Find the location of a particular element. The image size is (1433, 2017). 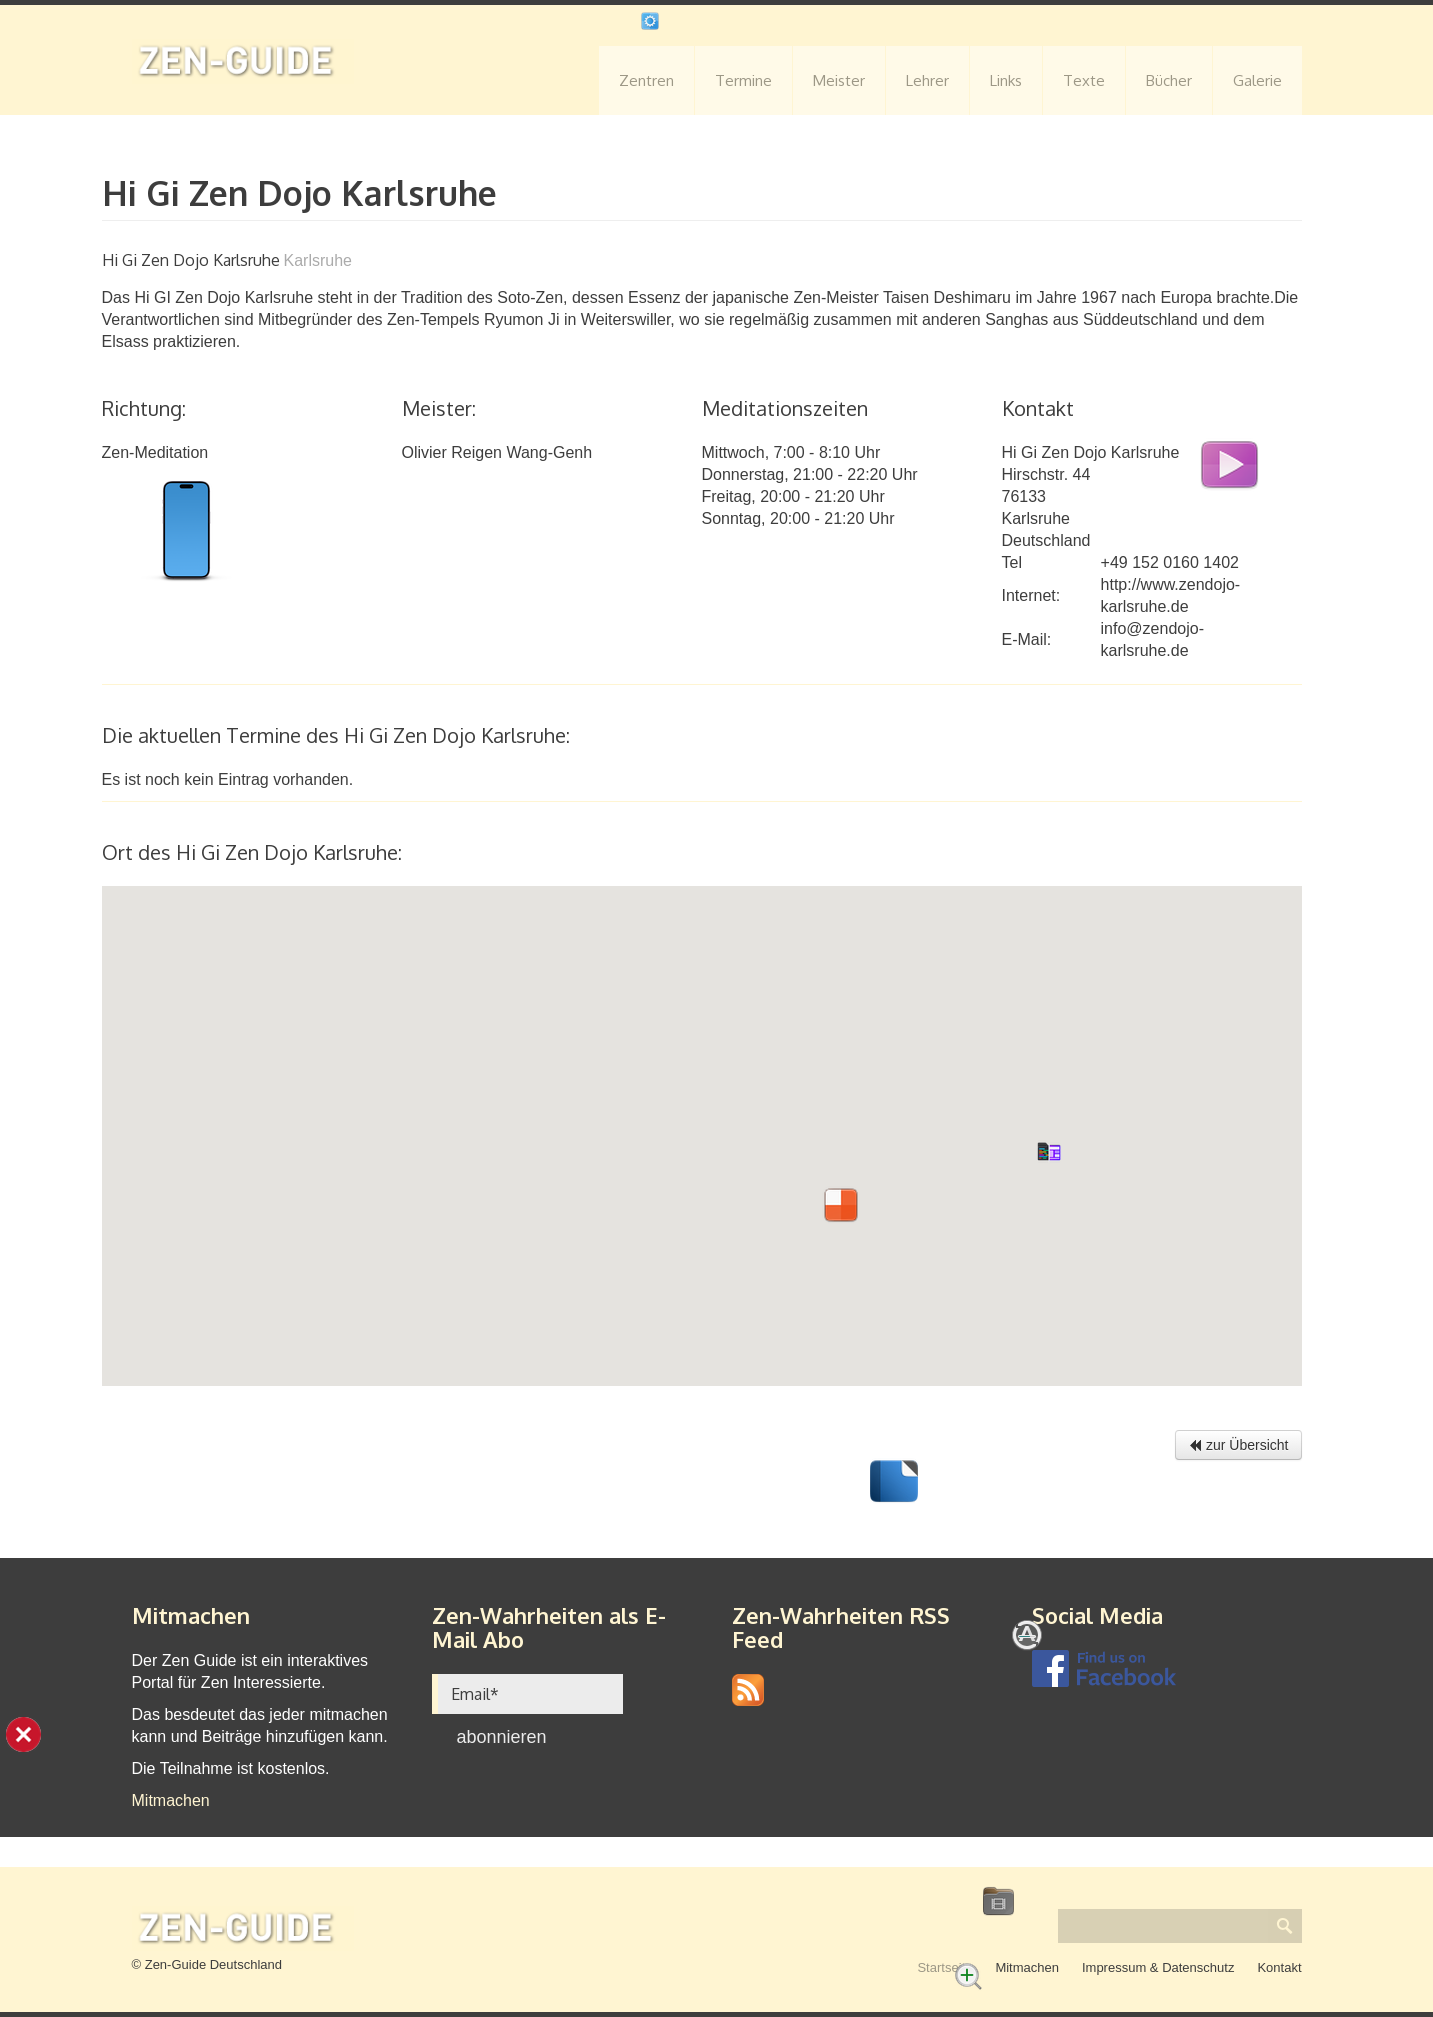

iPhone 14 Pro device icon is located at coordinates (186, 531).